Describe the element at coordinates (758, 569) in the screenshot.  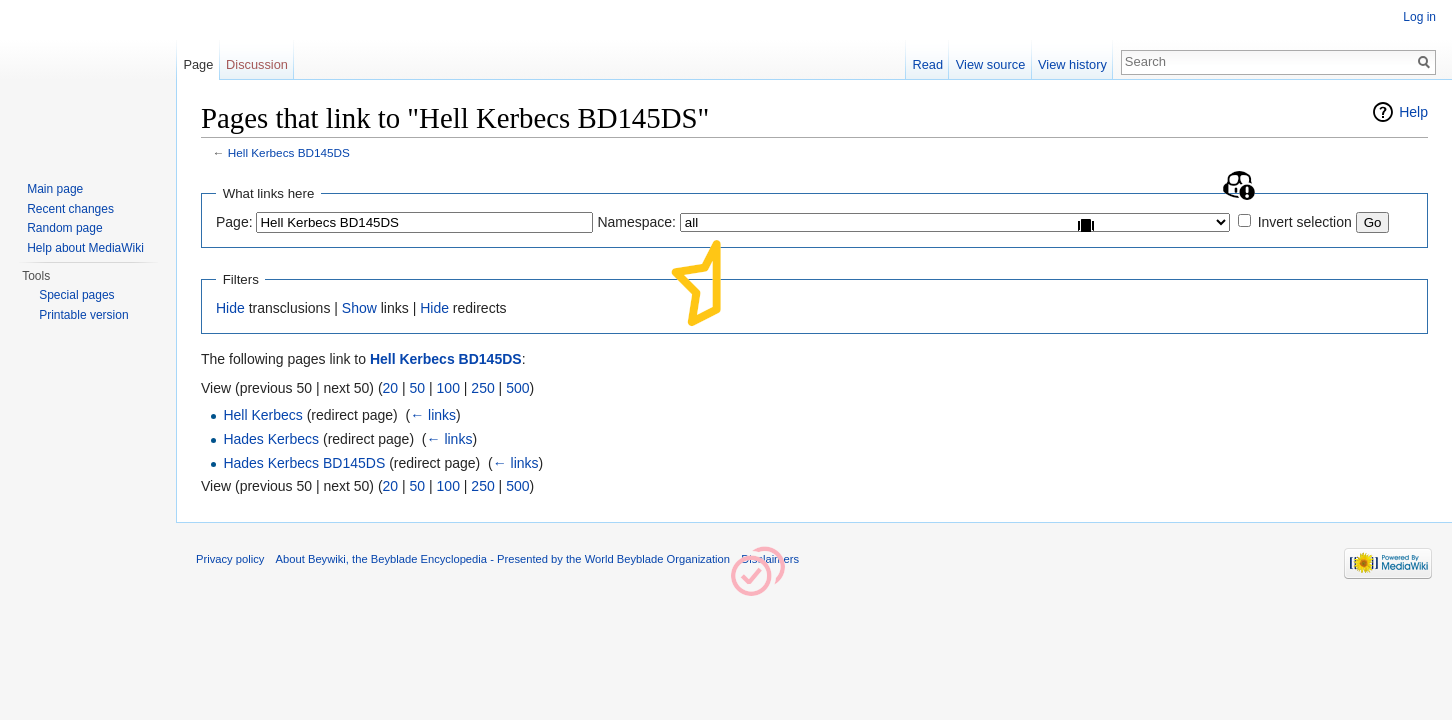
I see `view code coverage status` at that location.